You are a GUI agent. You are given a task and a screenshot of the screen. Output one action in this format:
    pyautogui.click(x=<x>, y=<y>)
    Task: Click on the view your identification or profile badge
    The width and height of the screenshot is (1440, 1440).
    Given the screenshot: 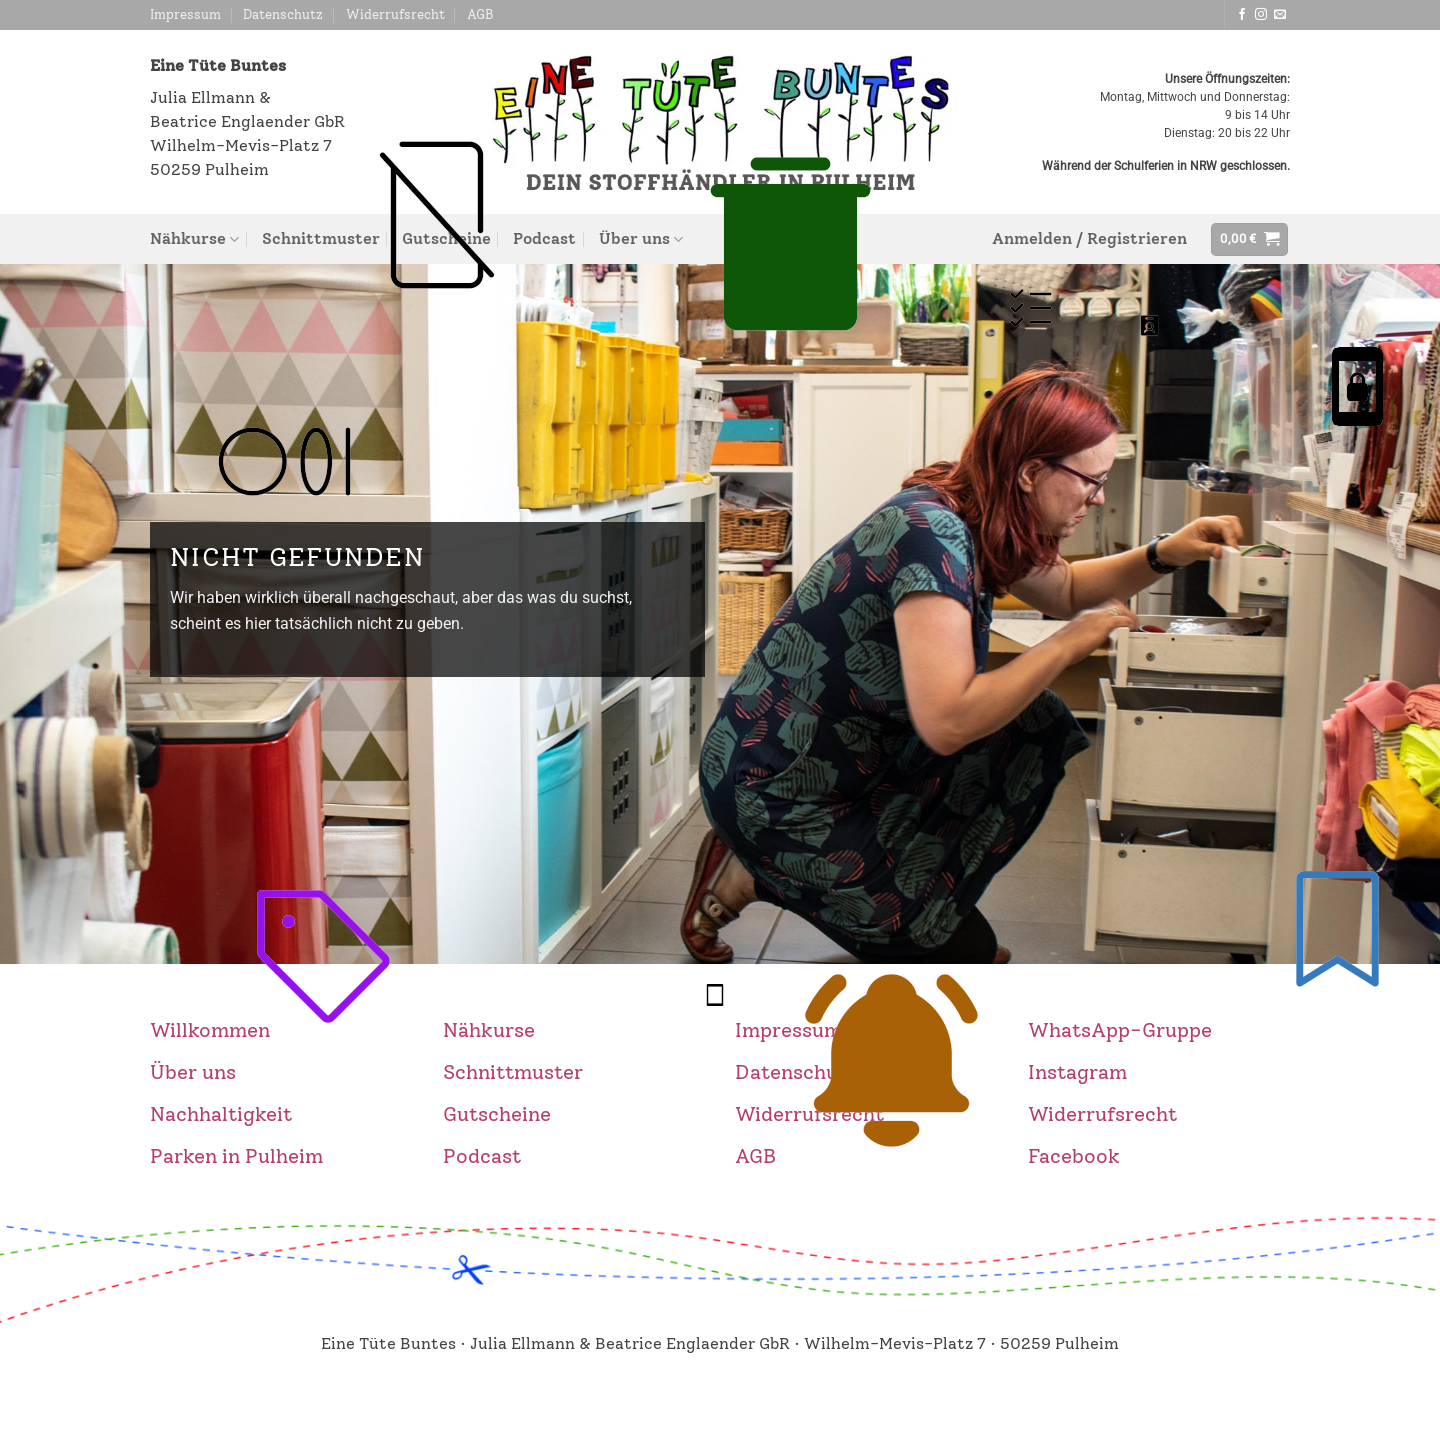 What is the action you would take?
    pyautogui.click(x=1149, y=325)
    